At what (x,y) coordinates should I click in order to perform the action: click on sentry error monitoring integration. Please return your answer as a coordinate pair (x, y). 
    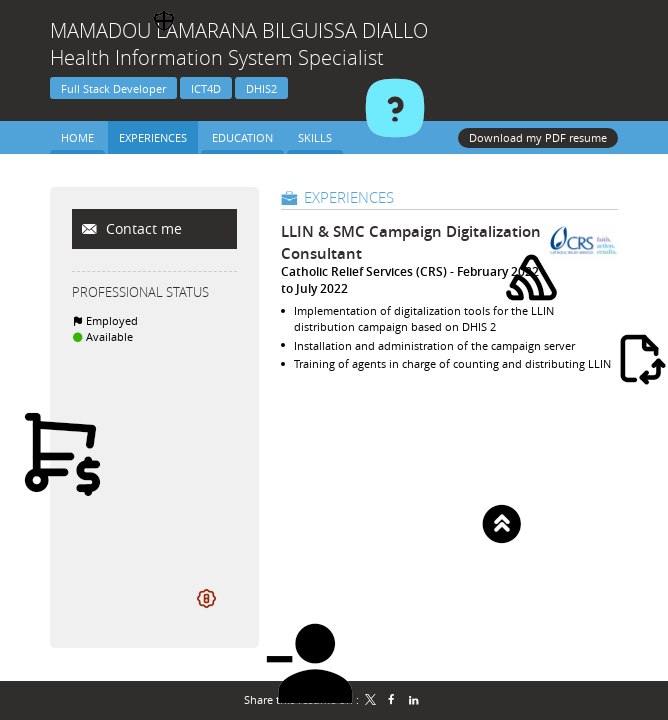
    Looking at the image, I should click on (531, 277).